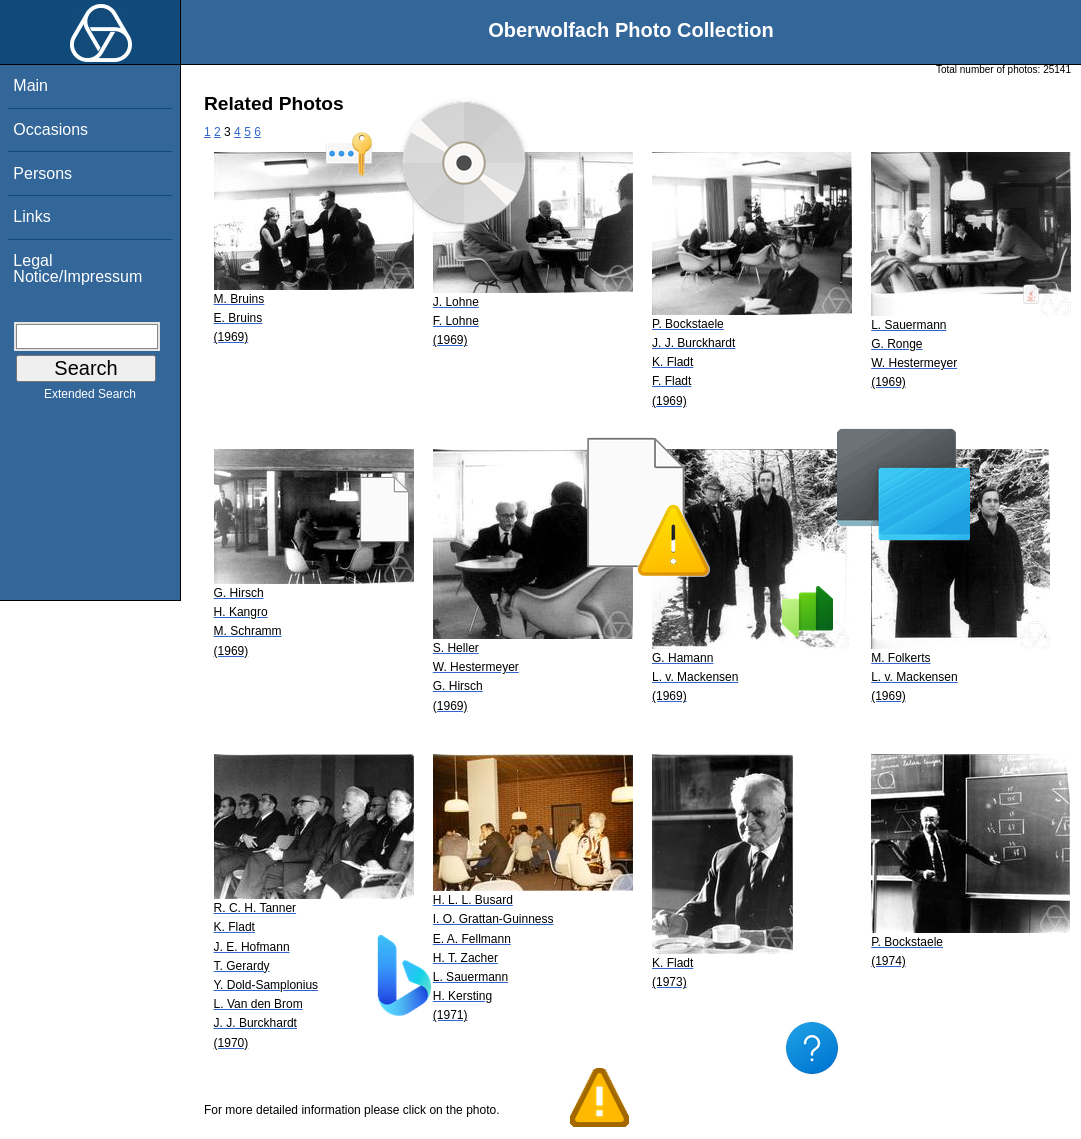 The height and width of the screenshot is (1139, 1081). Describe the element at coordinates (464, 163) in the screenshot. I see `unmount or eject a CD/DVD writer drive` at that location.